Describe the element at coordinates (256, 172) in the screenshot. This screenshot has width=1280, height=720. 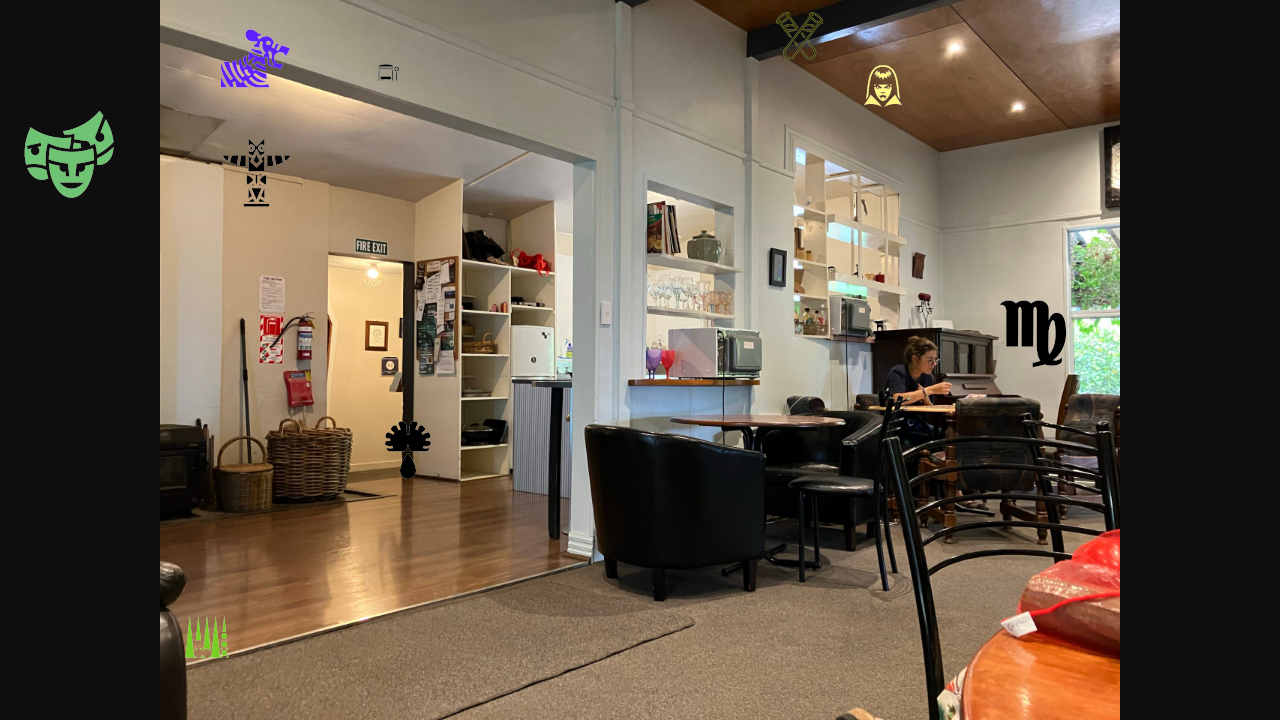
I see `access tribal or cultural game content` at that location.